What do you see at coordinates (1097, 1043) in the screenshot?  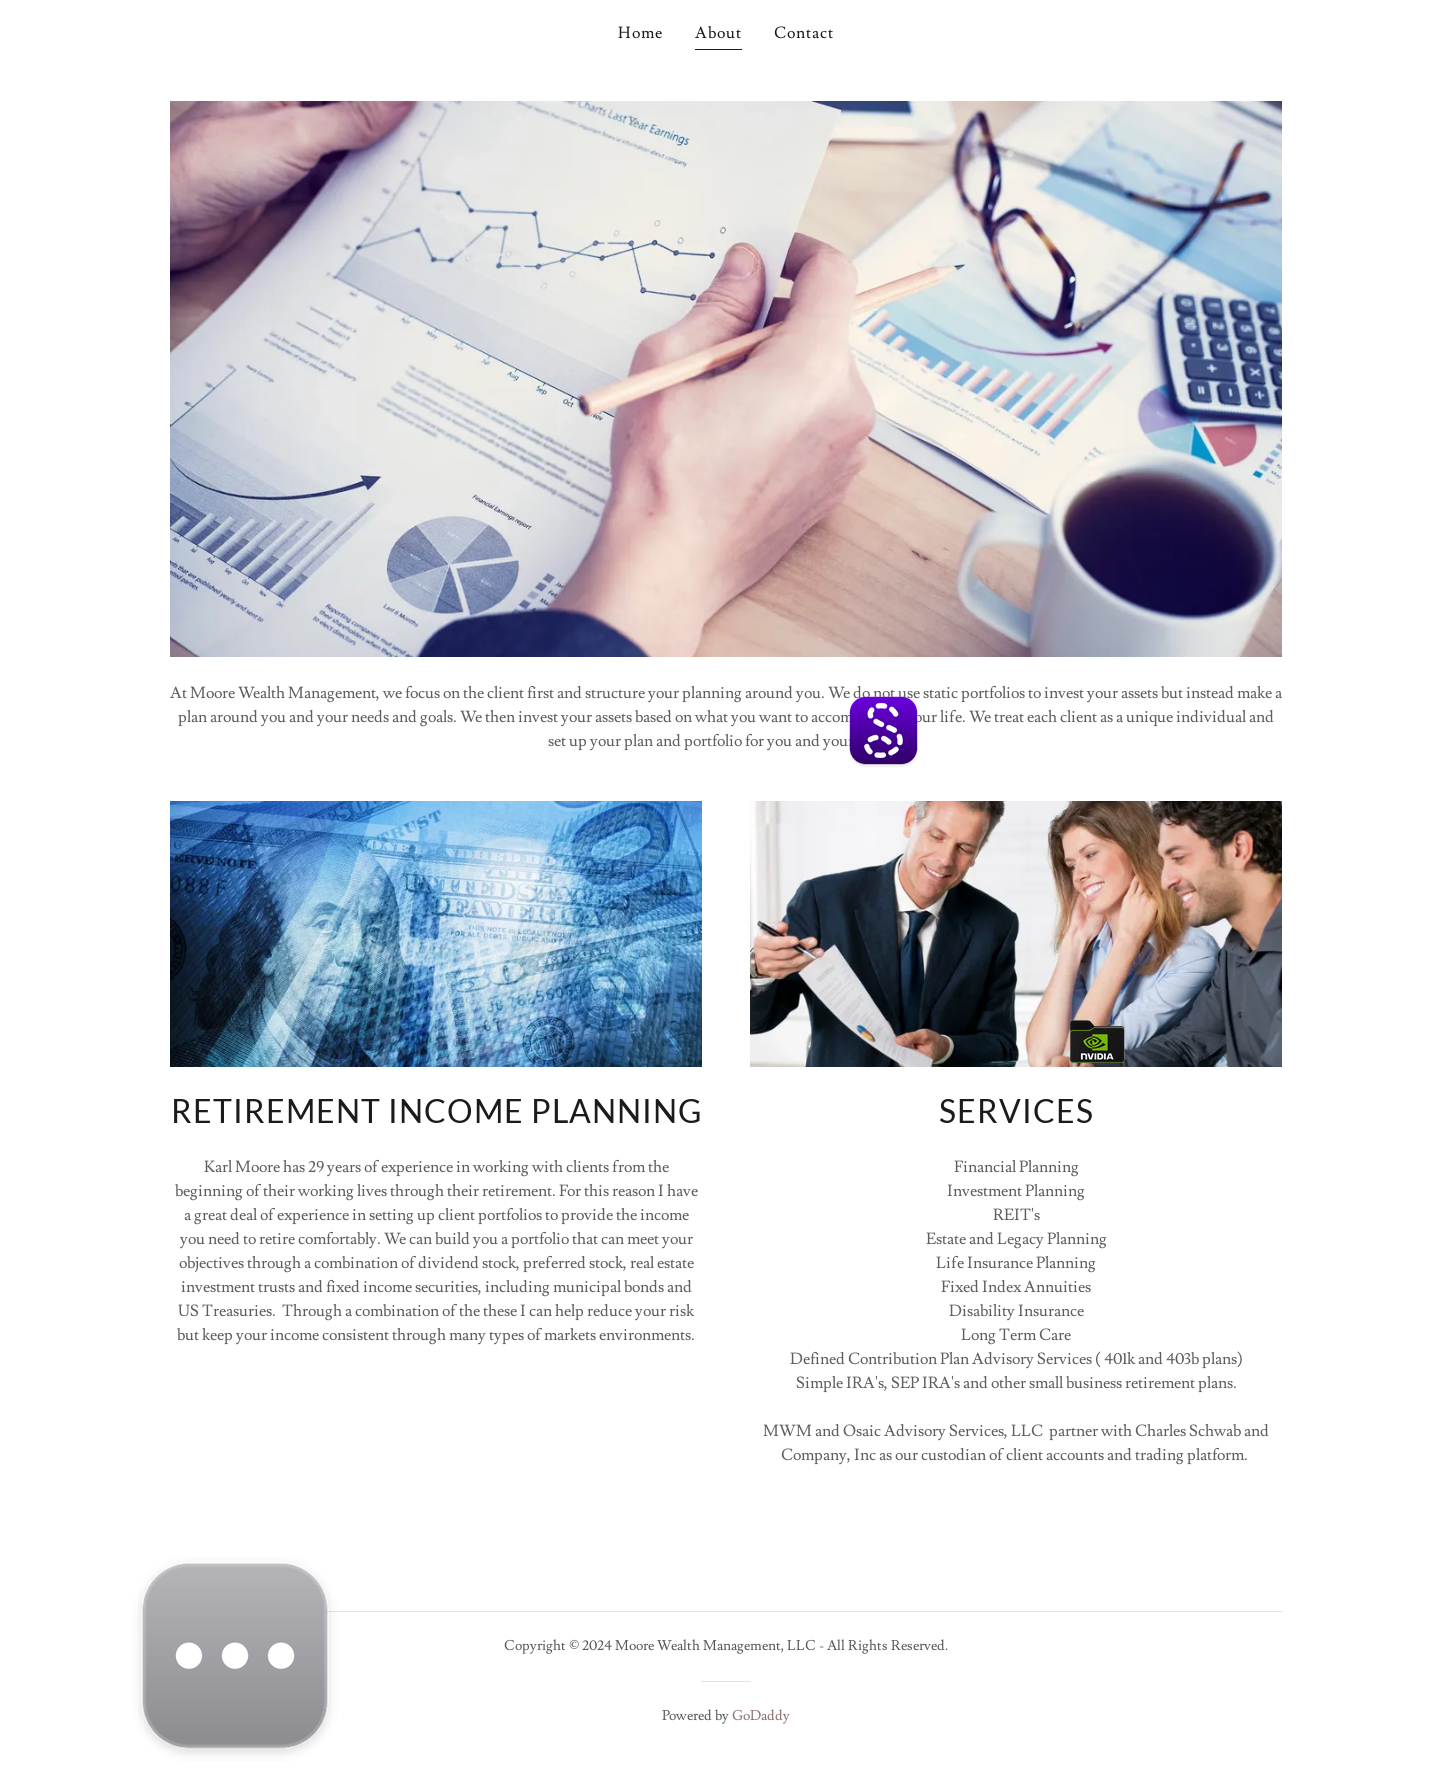 I see `open nvidia application files folder` at bounding box center [1097, 1043].